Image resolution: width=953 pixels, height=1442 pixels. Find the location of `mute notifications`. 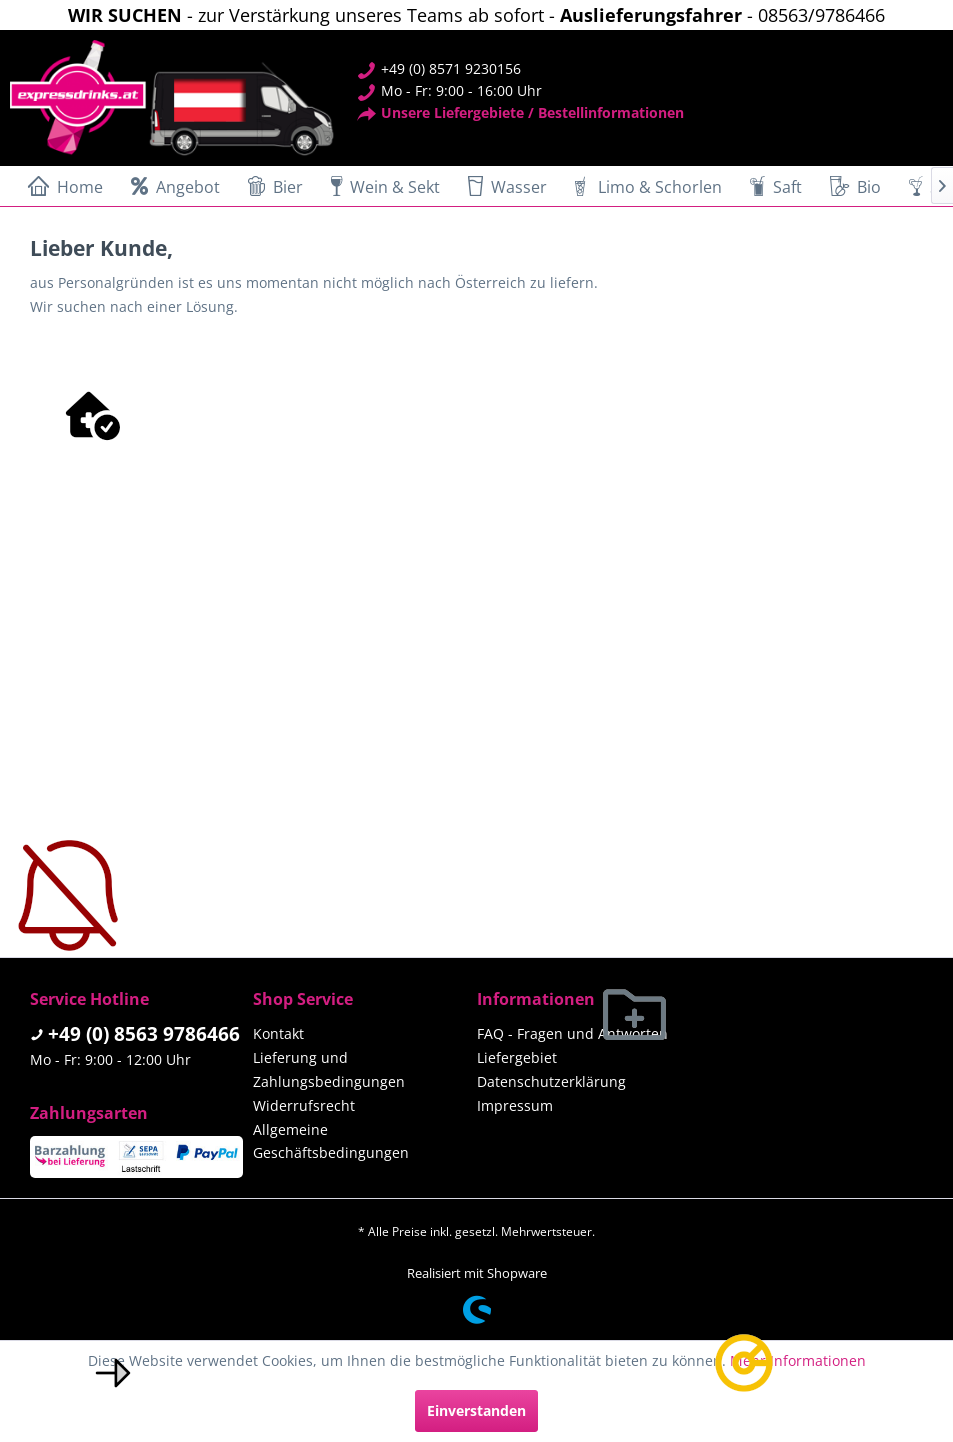

mute notifications is located at coordinates (69, 895).